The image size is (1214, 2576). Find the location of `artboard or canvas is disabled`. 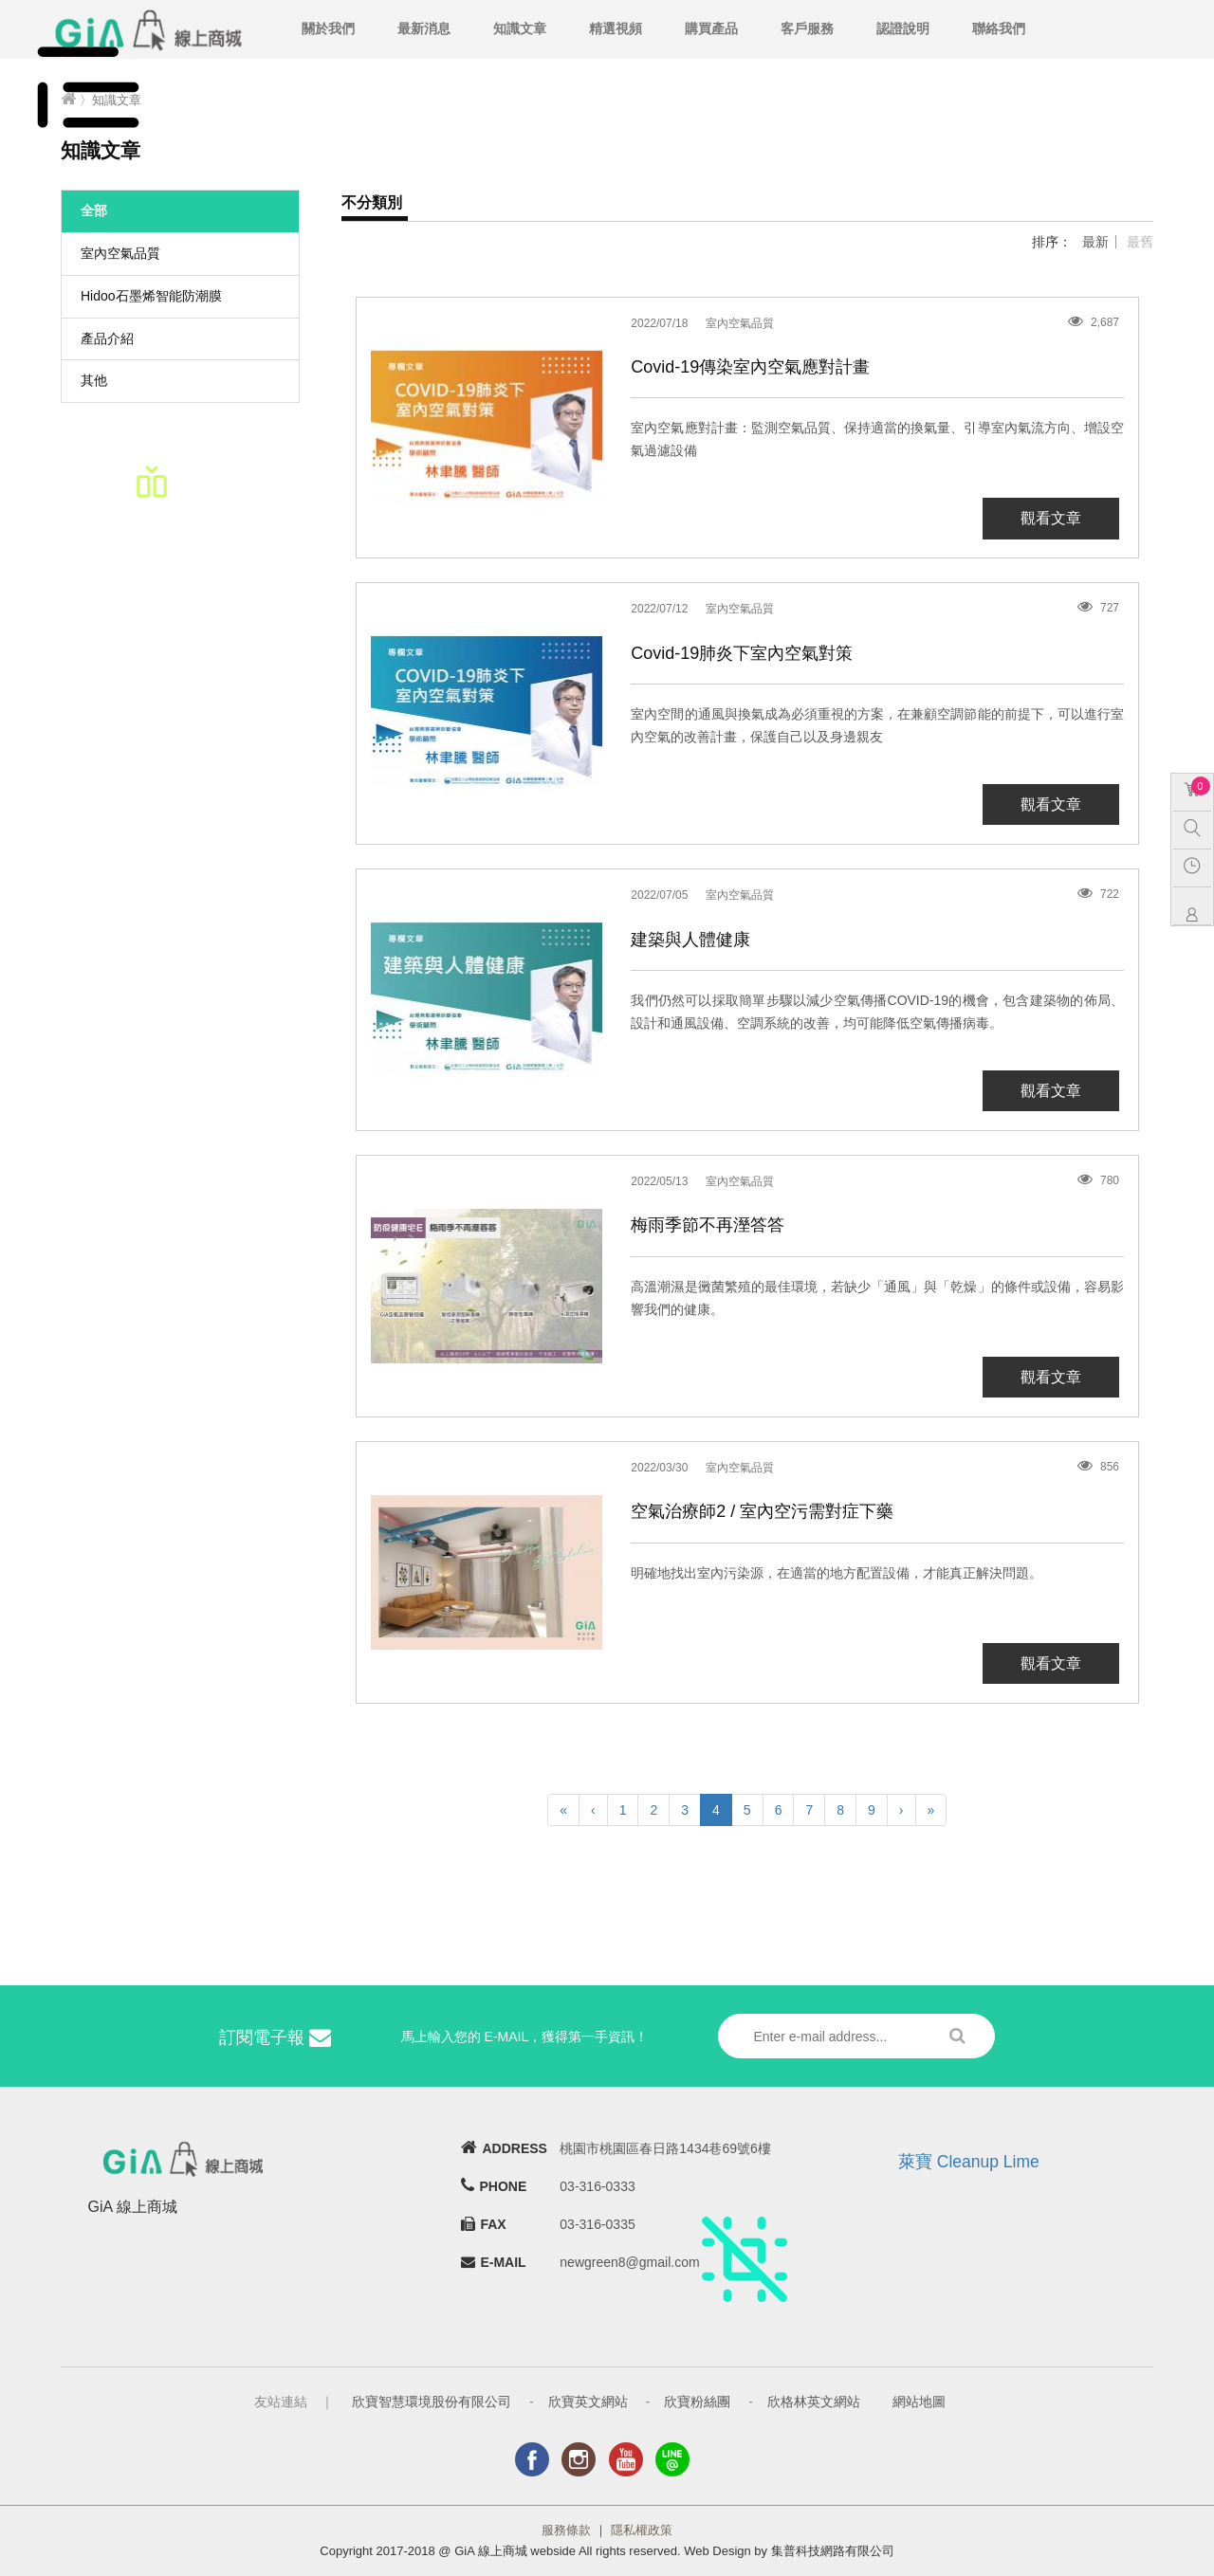

artboard or canvas is disabled is located at coordinates (745, 2259).